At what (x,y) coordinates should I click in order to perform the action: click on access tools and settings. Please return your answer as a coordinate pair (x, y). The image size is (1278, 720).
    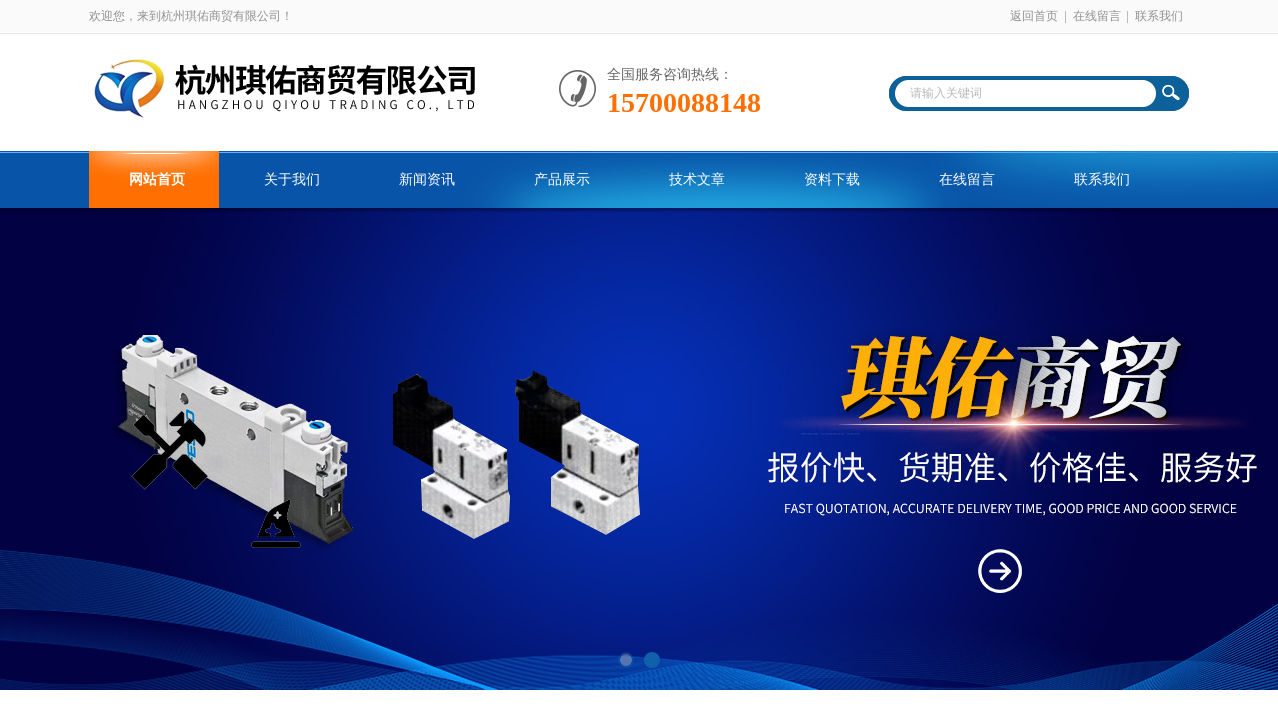
    Looking at the image, I should click on (170, 451).